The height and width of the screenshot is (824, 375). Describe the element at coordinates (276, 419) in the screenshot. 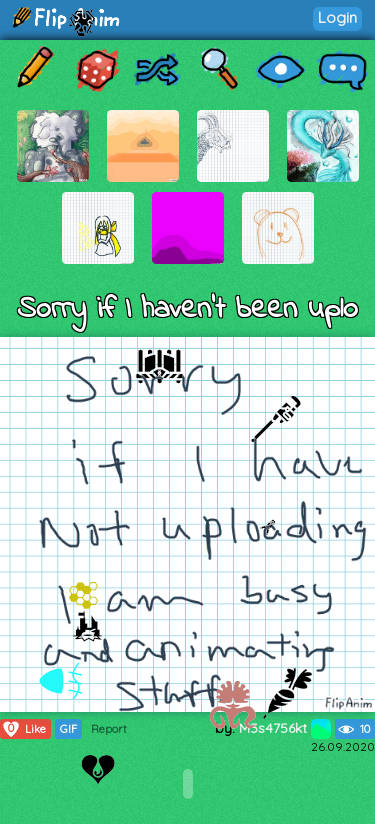

I see `access settings or configuration options` at that location.